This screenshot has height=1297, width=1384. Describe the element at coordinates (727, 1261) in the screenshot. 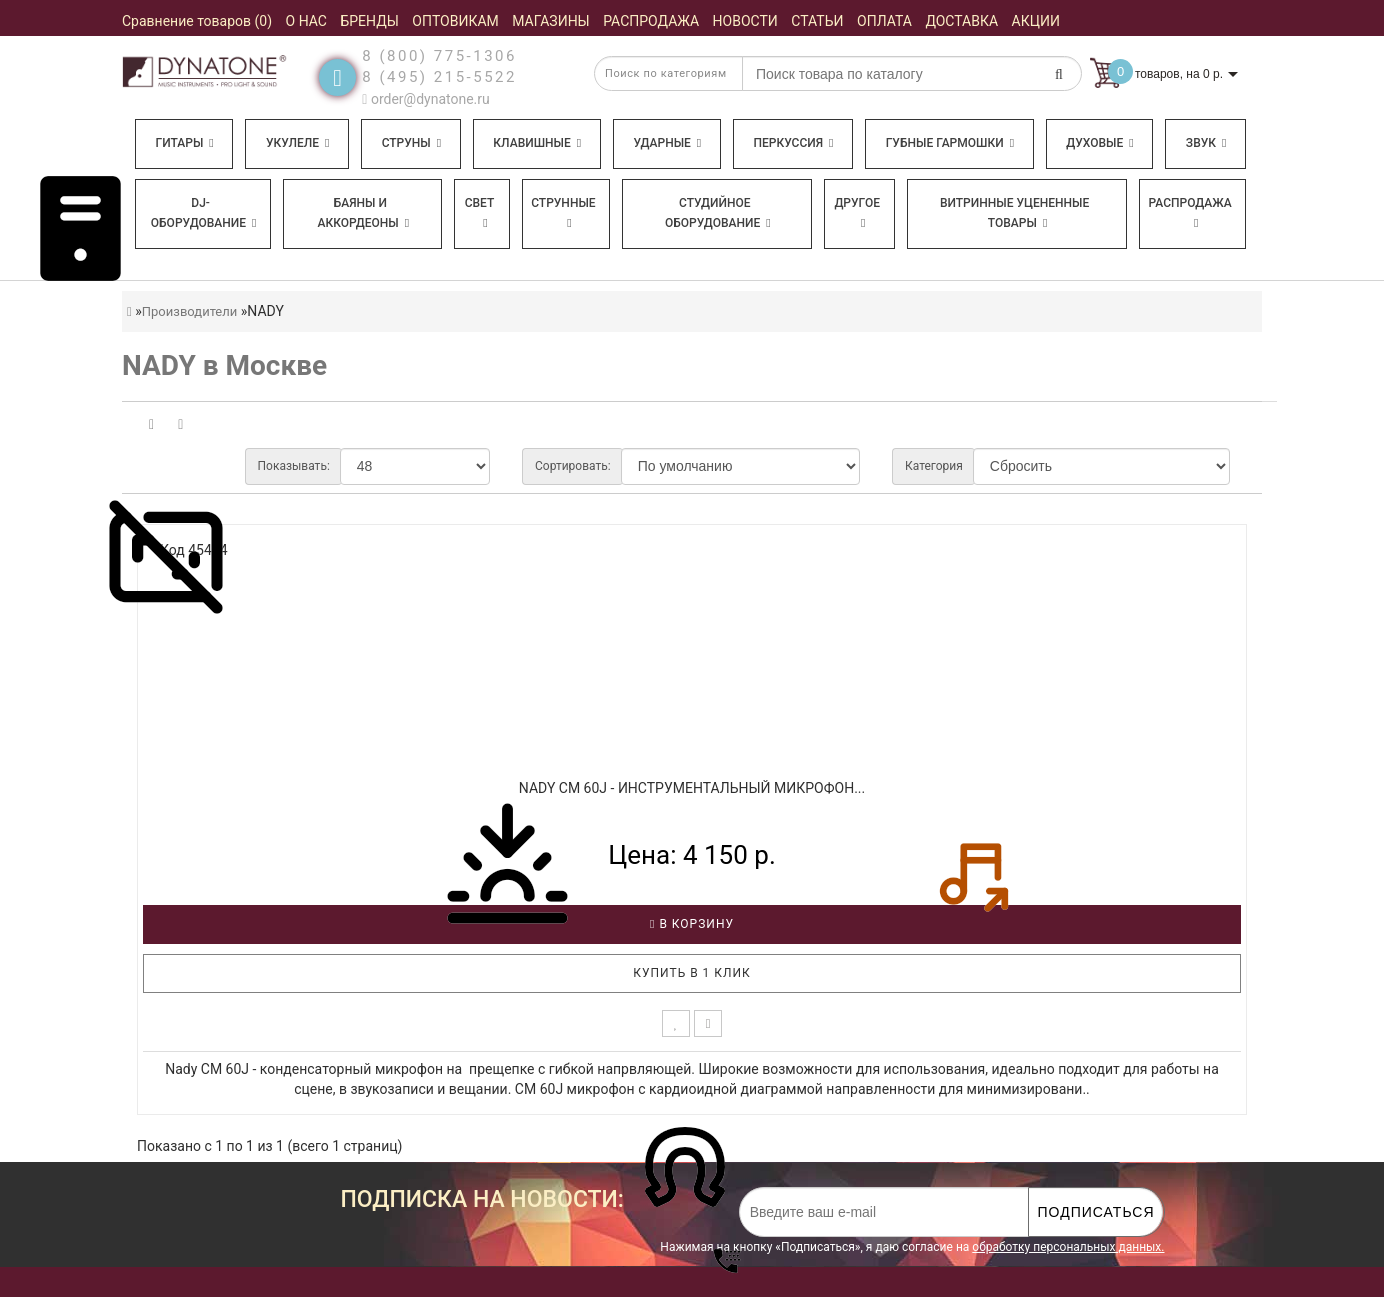

I see `access TTY/text telephone services` at that location.